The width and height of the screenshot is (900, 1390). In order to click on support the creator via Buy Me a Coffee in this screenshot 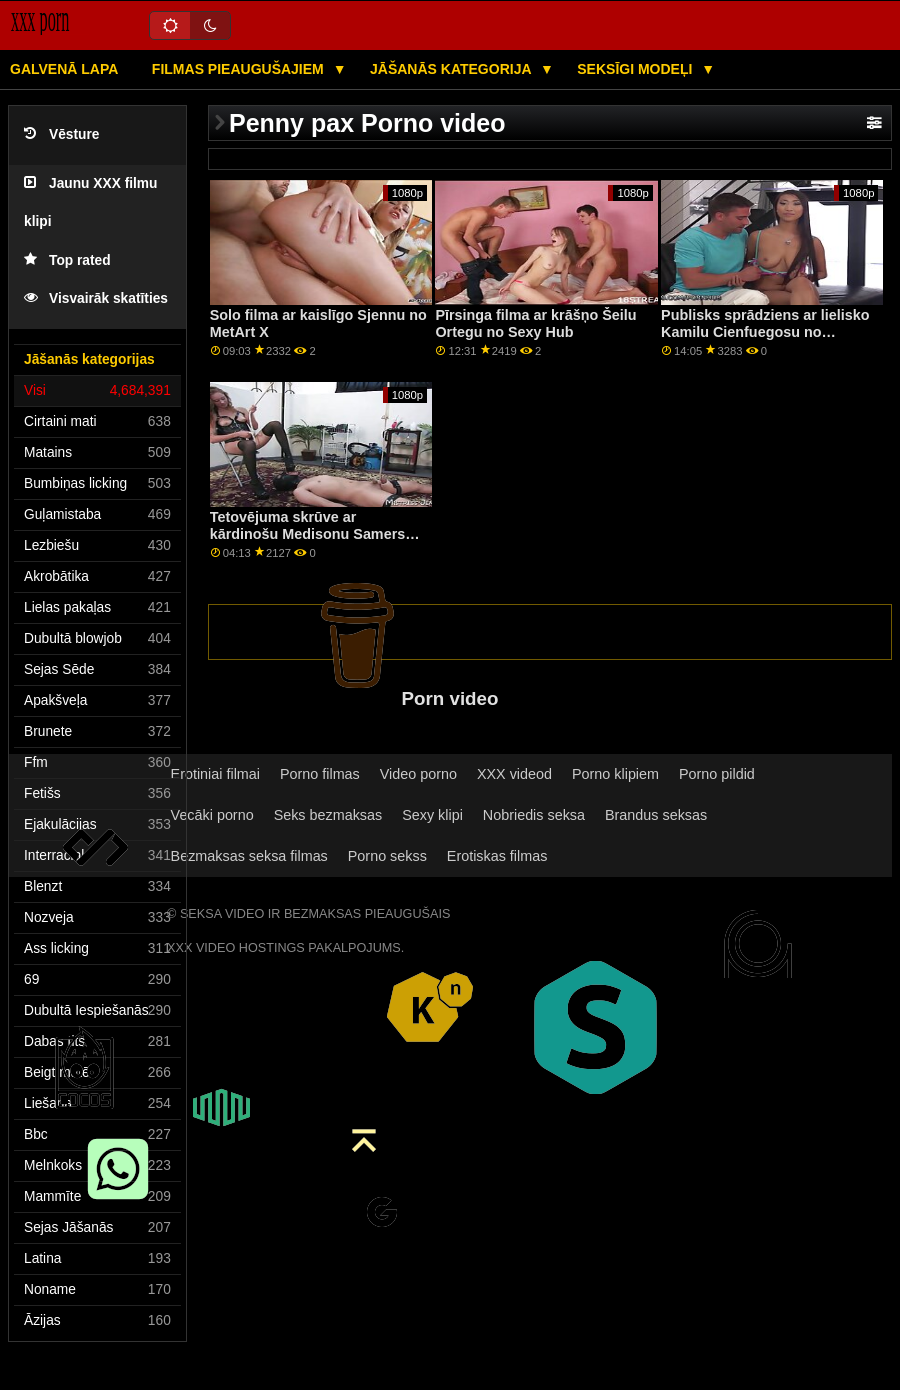, I will do `click(357, 635)`.